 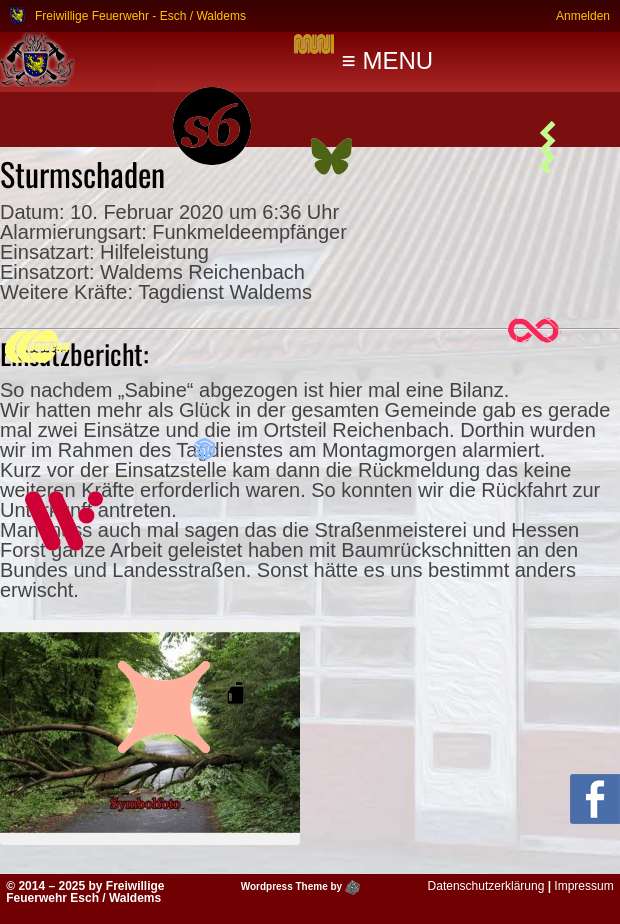 What do you see at coordinates (235, 693) in the screenshot?
I see `find nearby gas stations` at bounding box center [235, 693].